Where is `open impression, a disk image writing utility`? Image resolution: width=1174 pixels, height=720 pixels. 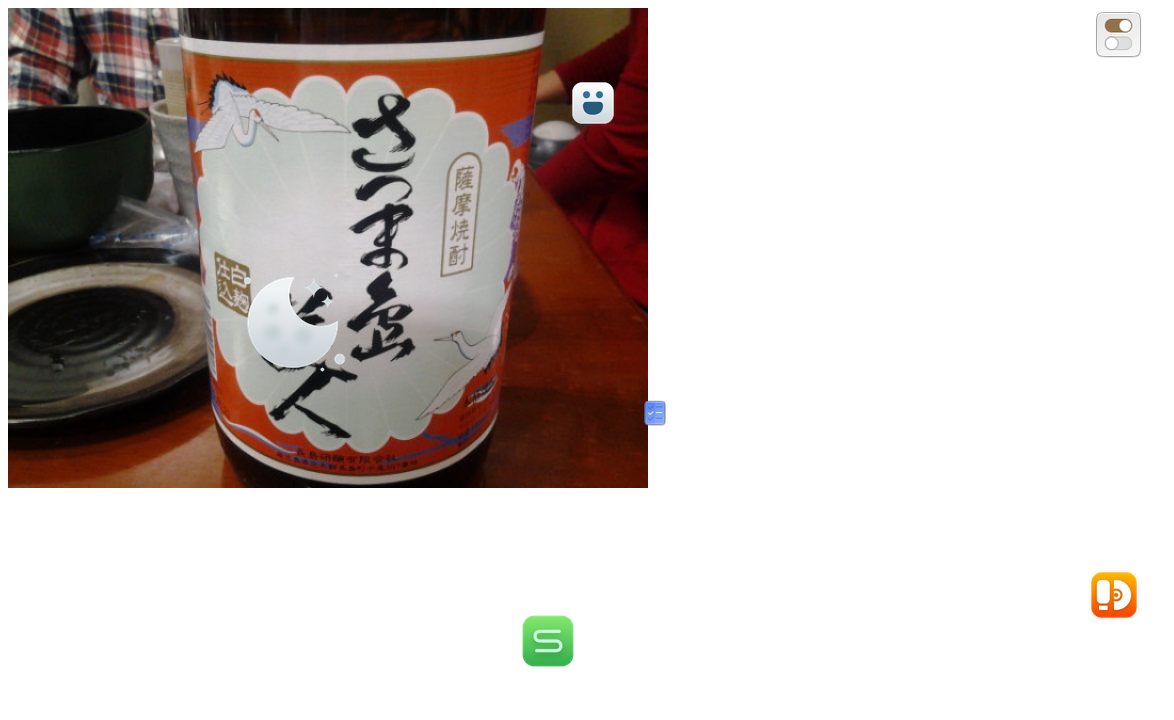
open impression, a disk image writing utility is located at coordinates (1114, 595).